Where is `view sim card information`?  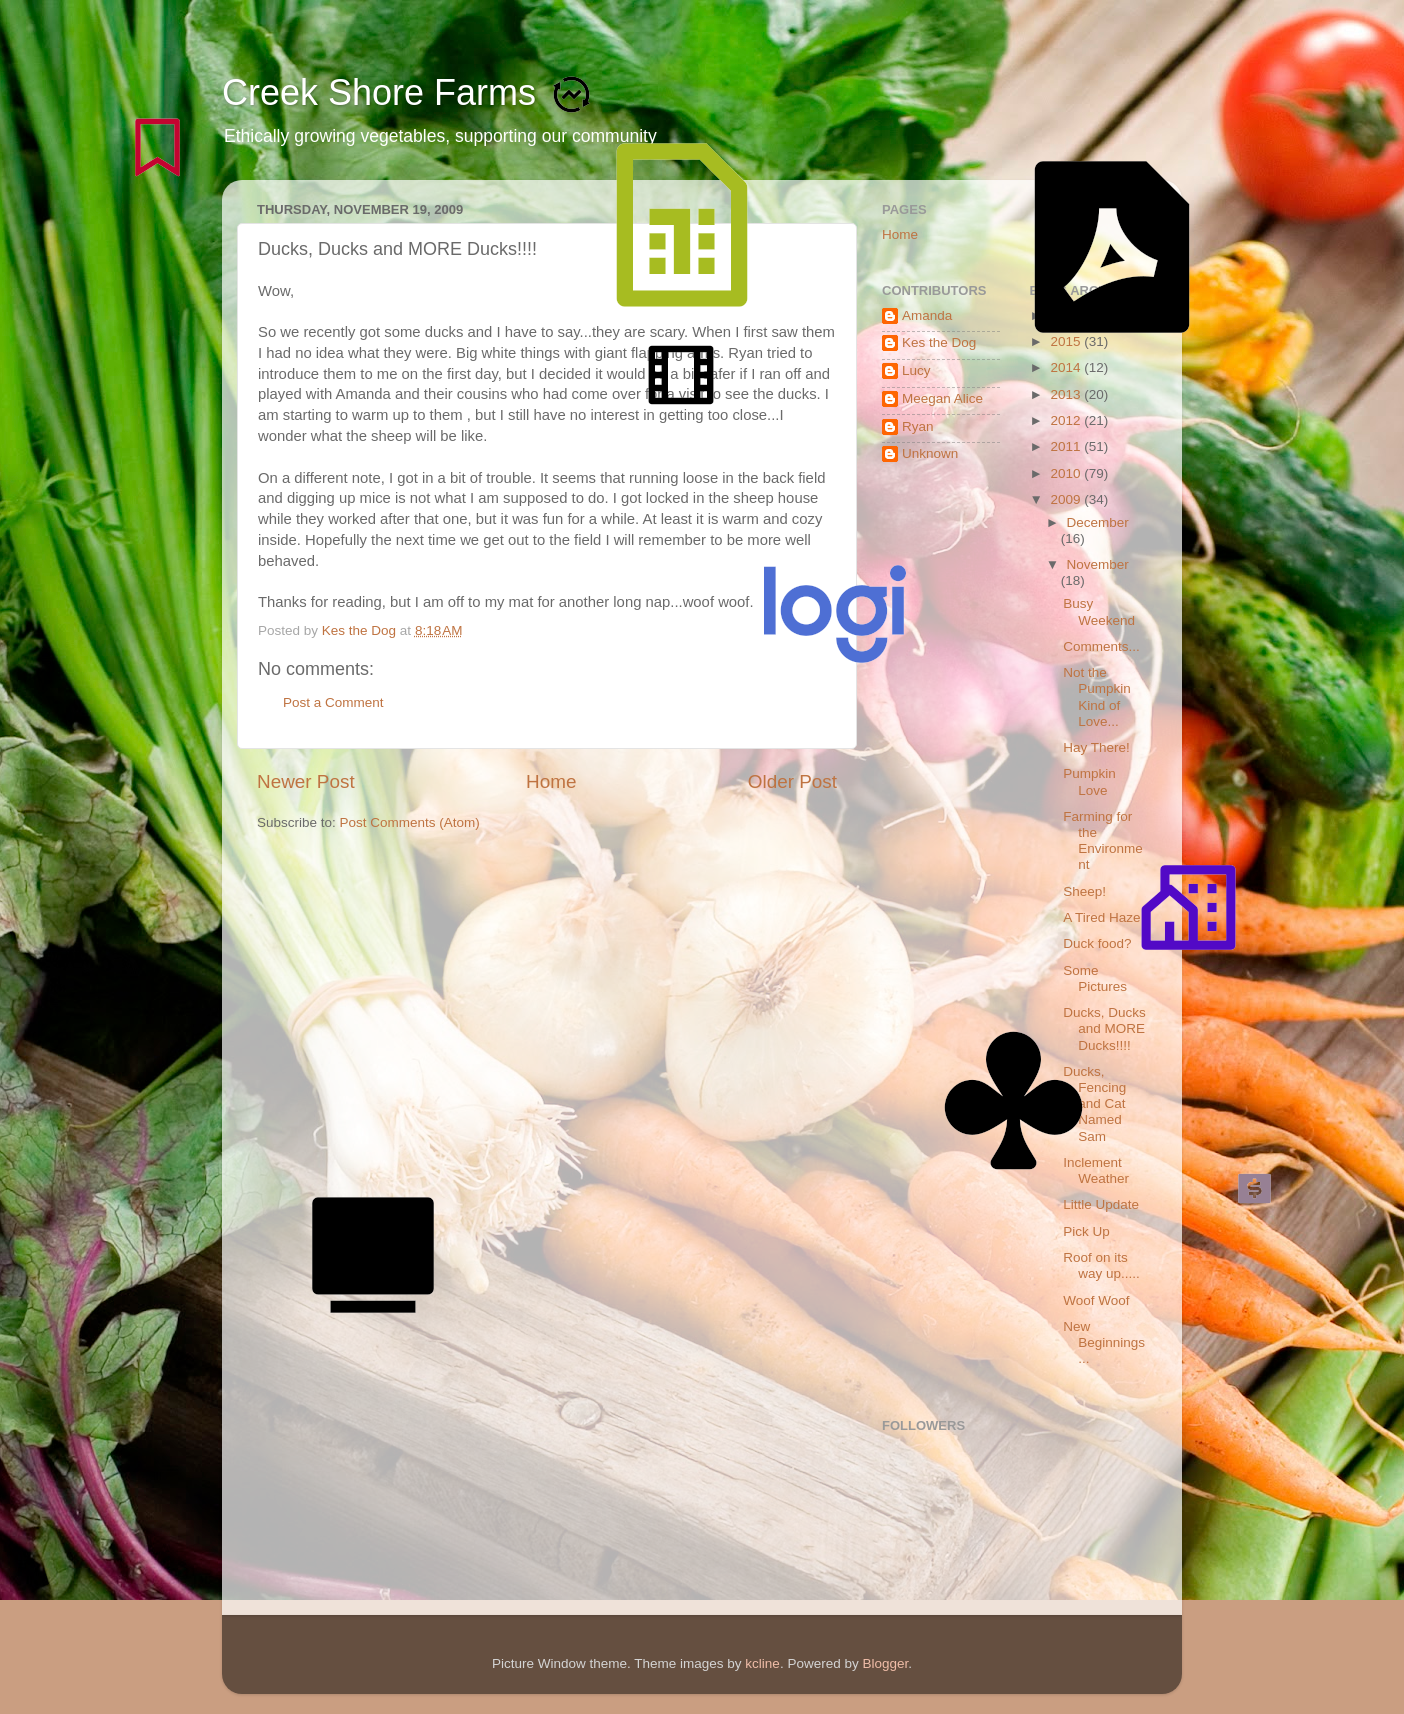
view sim card information is located at coordinates (682, 225).